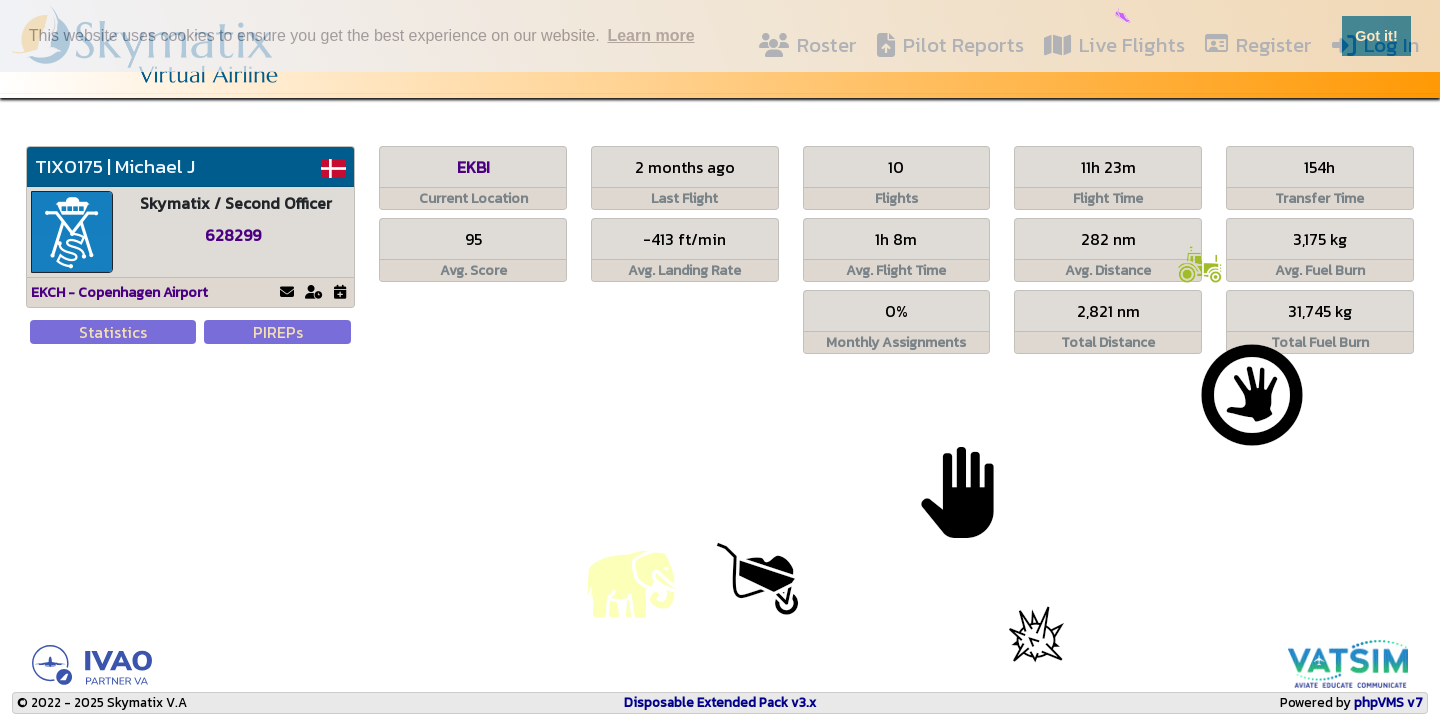 The width and height of the screenshot is (1440, 720). I want to click on elephant icon for wildlife or zoo-themed game, so click(632, 584).